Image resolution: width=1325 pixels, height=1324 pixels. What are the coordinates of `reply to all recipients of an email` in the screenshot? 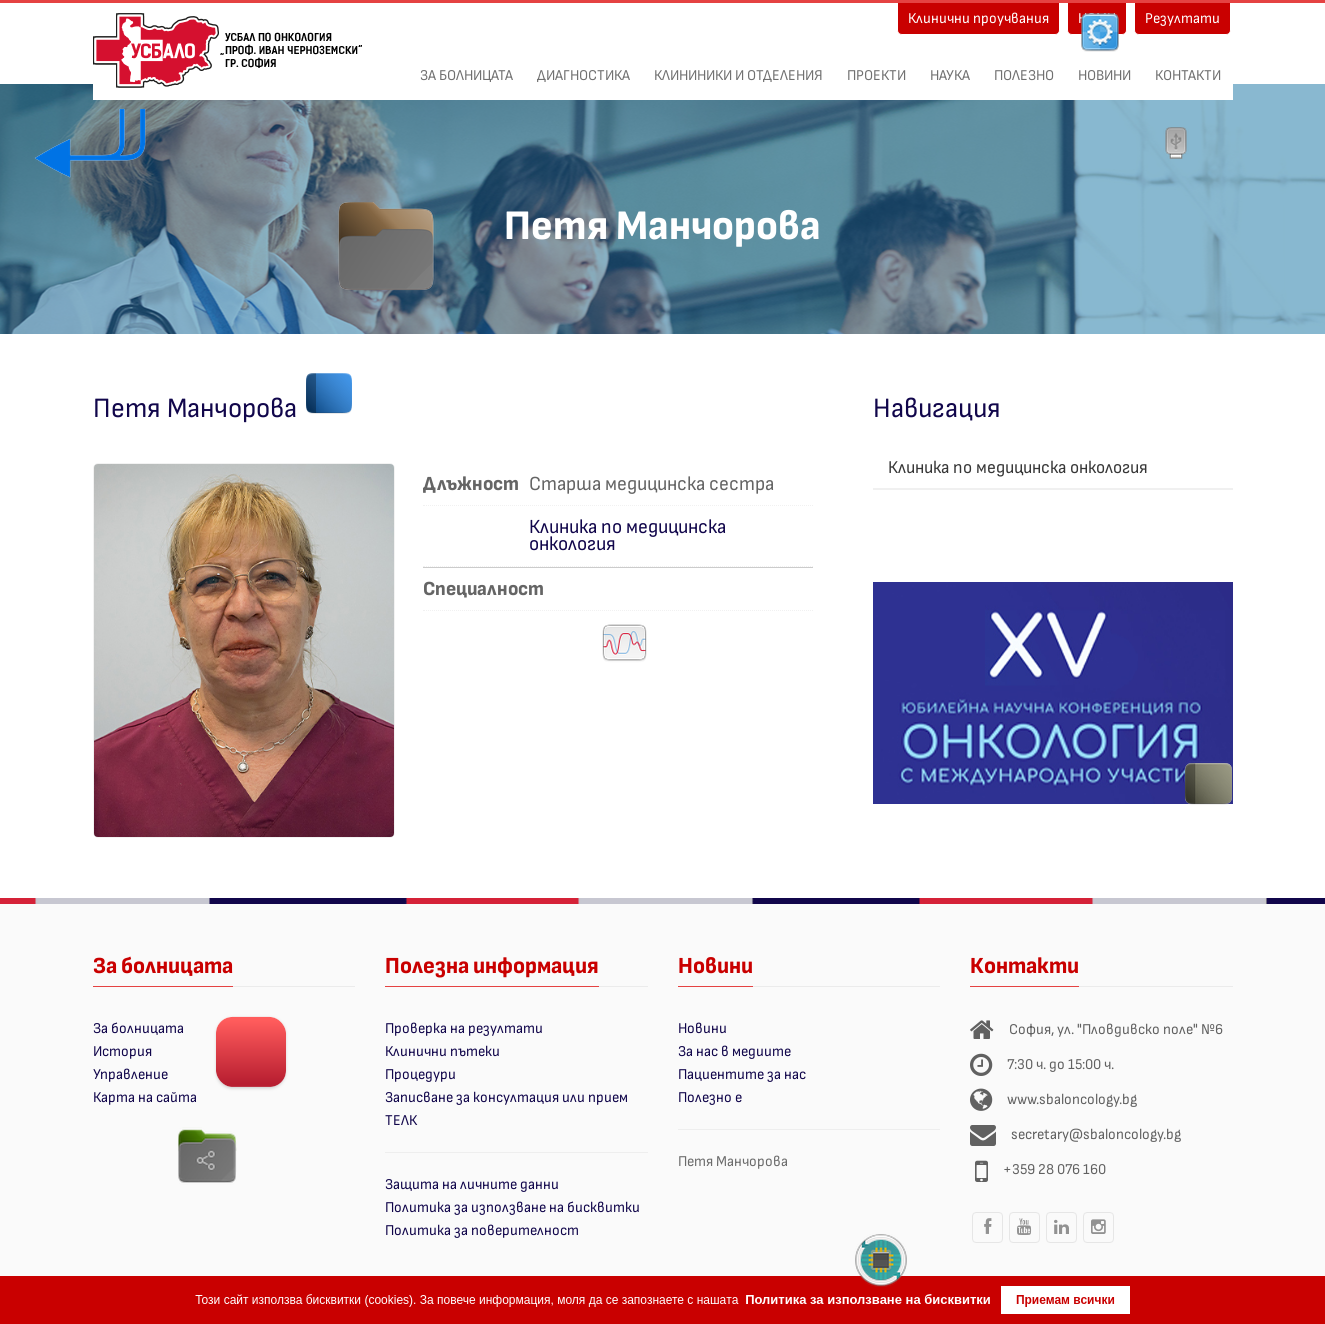 It's located at (88, 142).